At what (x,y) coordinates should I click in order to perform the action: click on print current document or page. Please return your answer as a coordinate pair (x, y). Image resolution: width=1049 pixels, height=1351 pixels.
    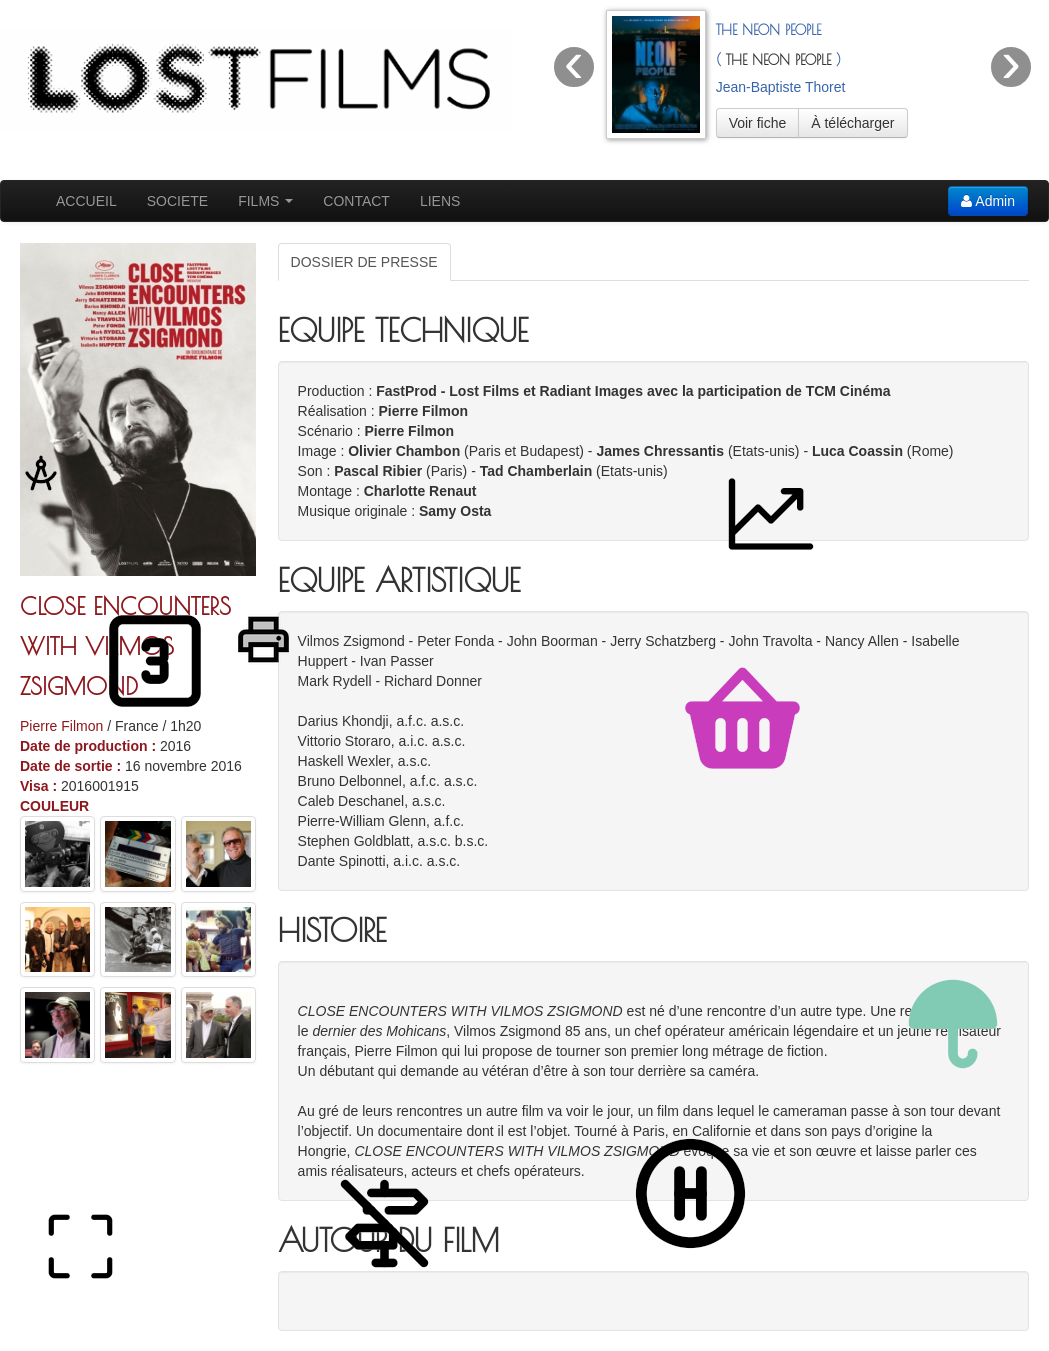
    Looking at the image, I should click on (263, 639).